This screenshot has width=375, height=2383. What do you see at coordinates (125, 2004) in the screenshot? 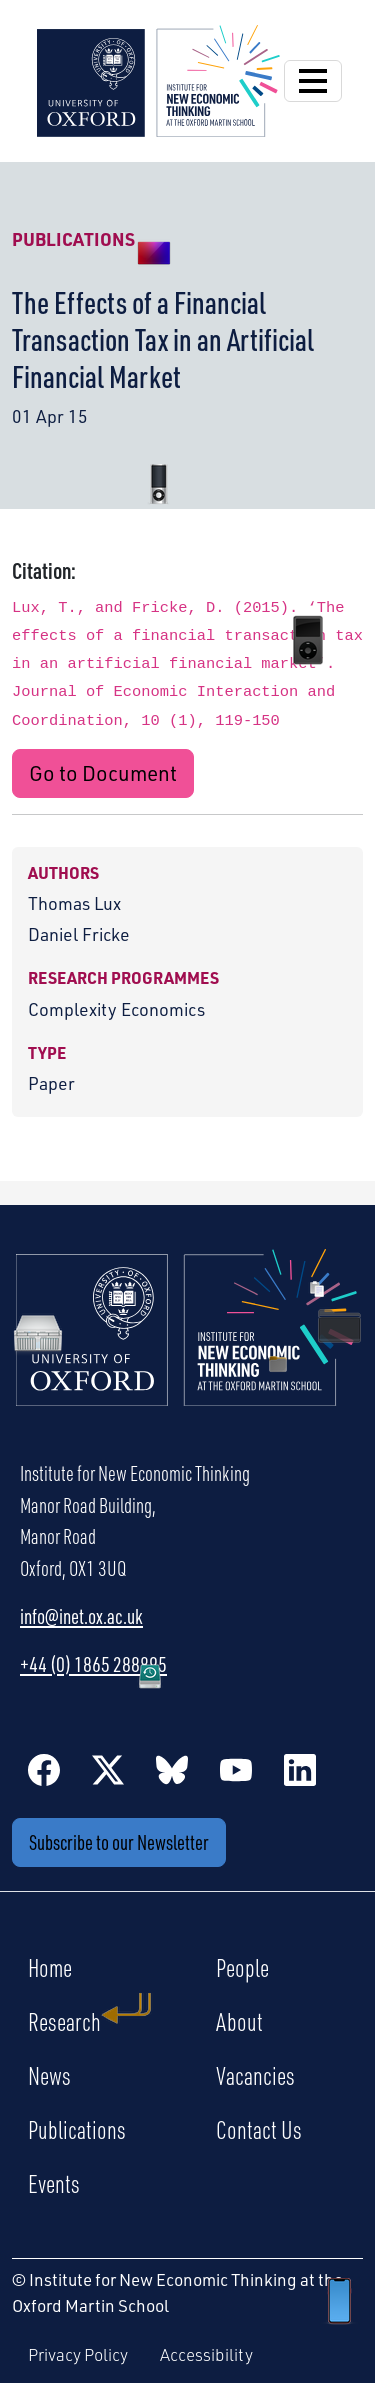
I see `reply to all recipients of an email` at bounding box center [125, 2004].